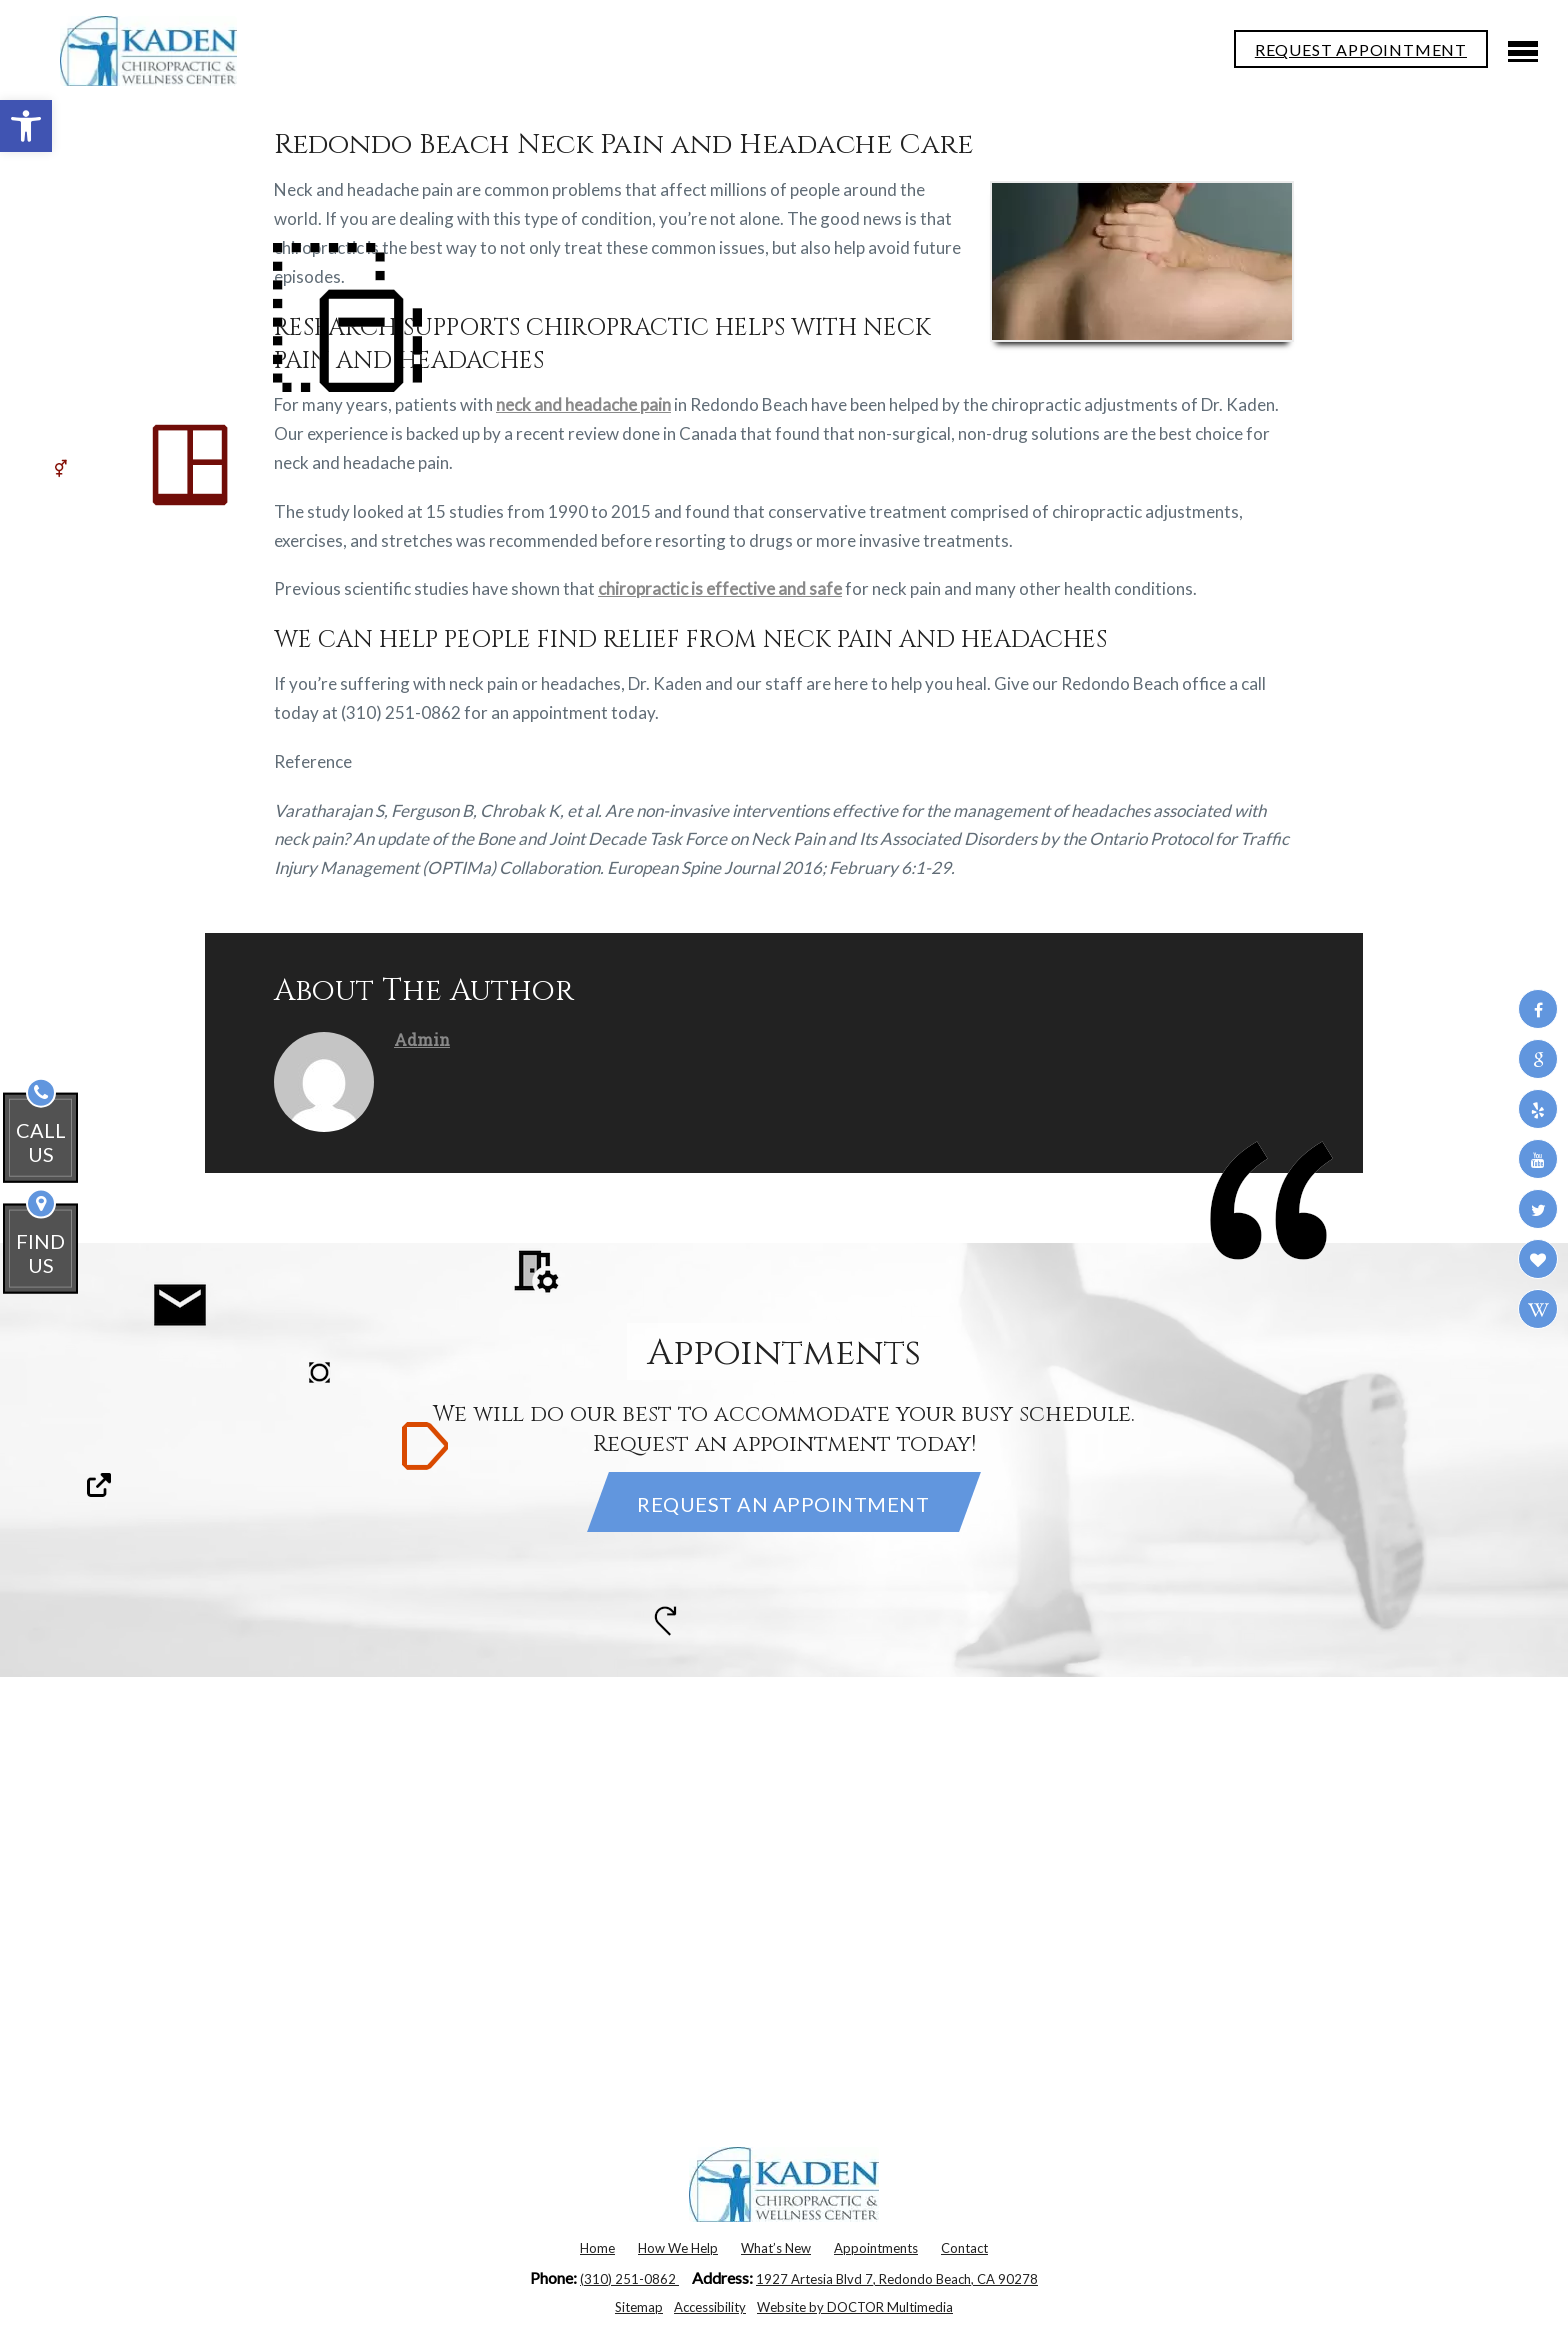 Image resolution: width=1568 pixels, height=2328 pixels. What do you see at coordinates (422, 1446) in the screenshot?
I see `indicates the current line in debug mode` at bounding box center [422, 1446].